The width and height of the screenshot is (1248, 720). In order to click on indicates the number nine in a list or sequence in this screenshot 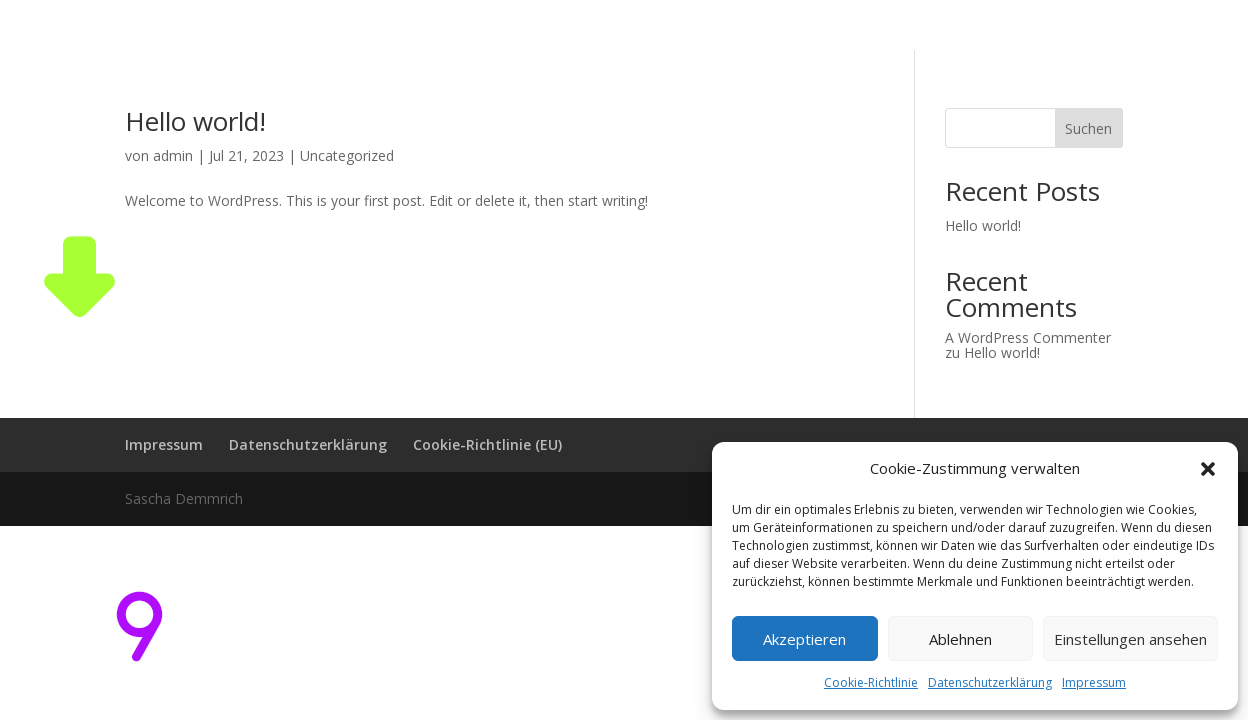, I will do `click(139, 626)`.